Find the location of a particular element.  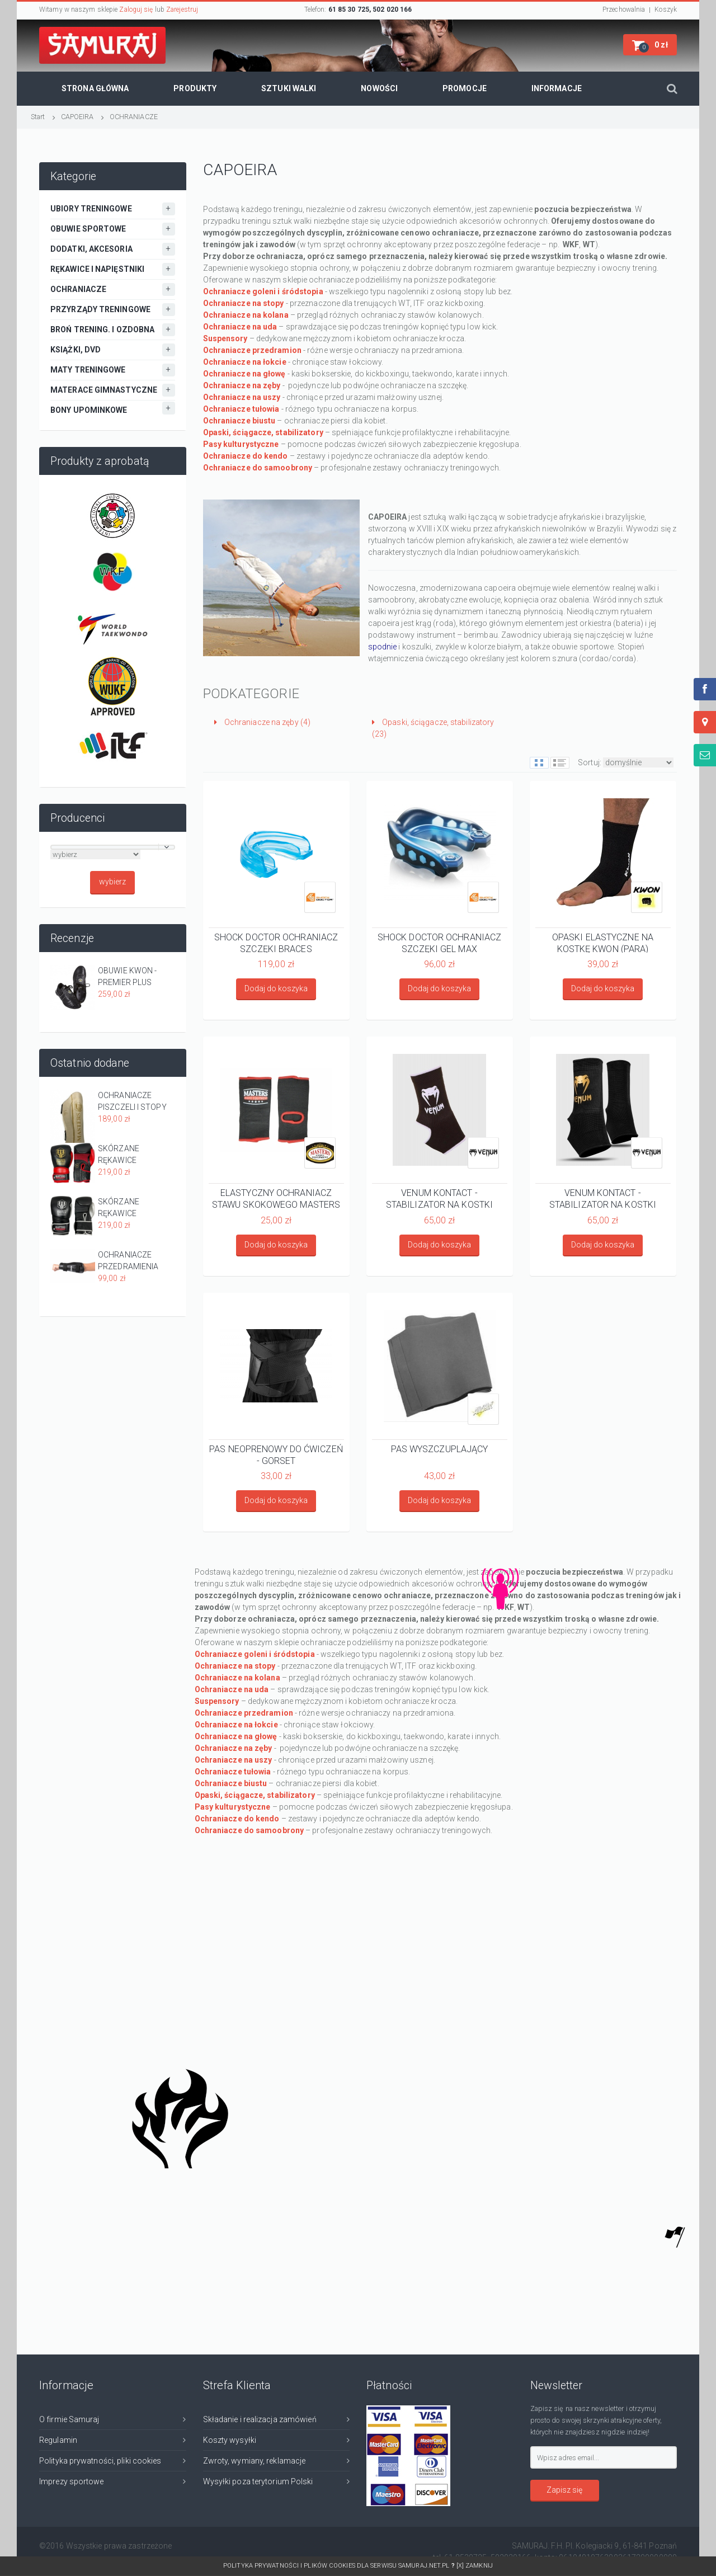

activate fire attack ability is located at coordinates (179, 2118).